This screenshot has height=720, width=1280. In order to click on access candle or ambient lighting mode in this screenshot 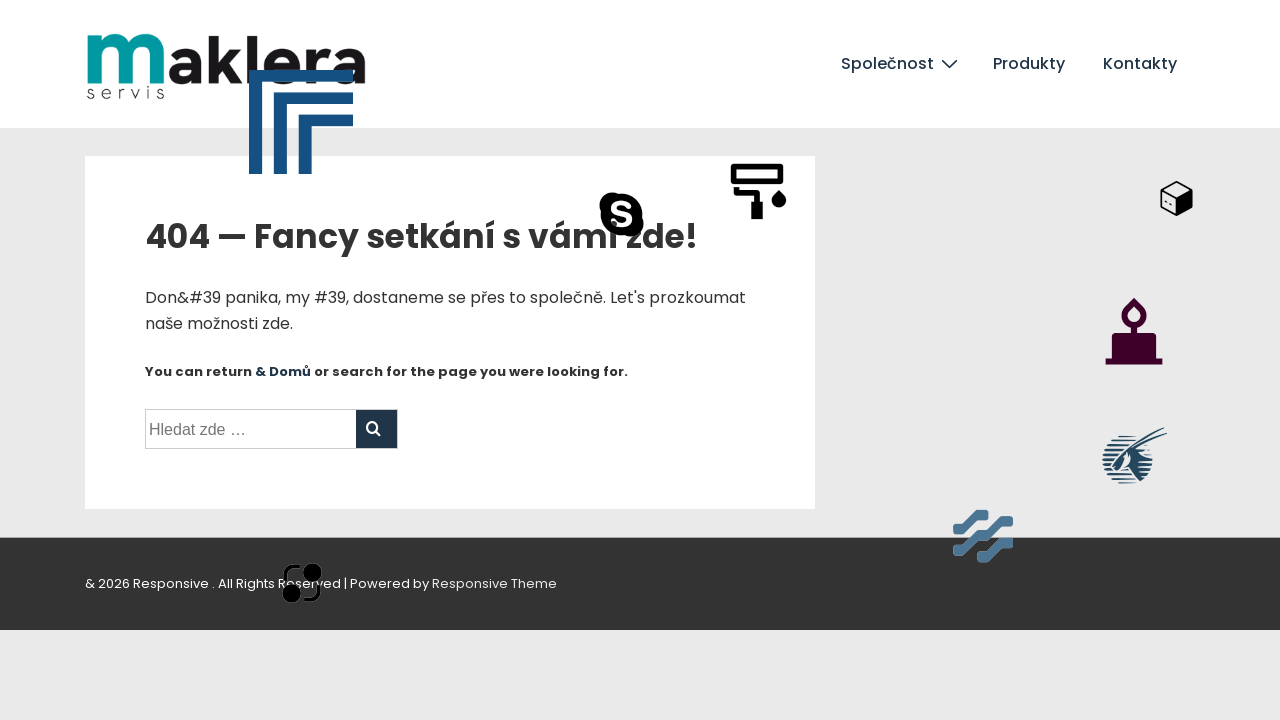, I will do `click(1134, 333)`.